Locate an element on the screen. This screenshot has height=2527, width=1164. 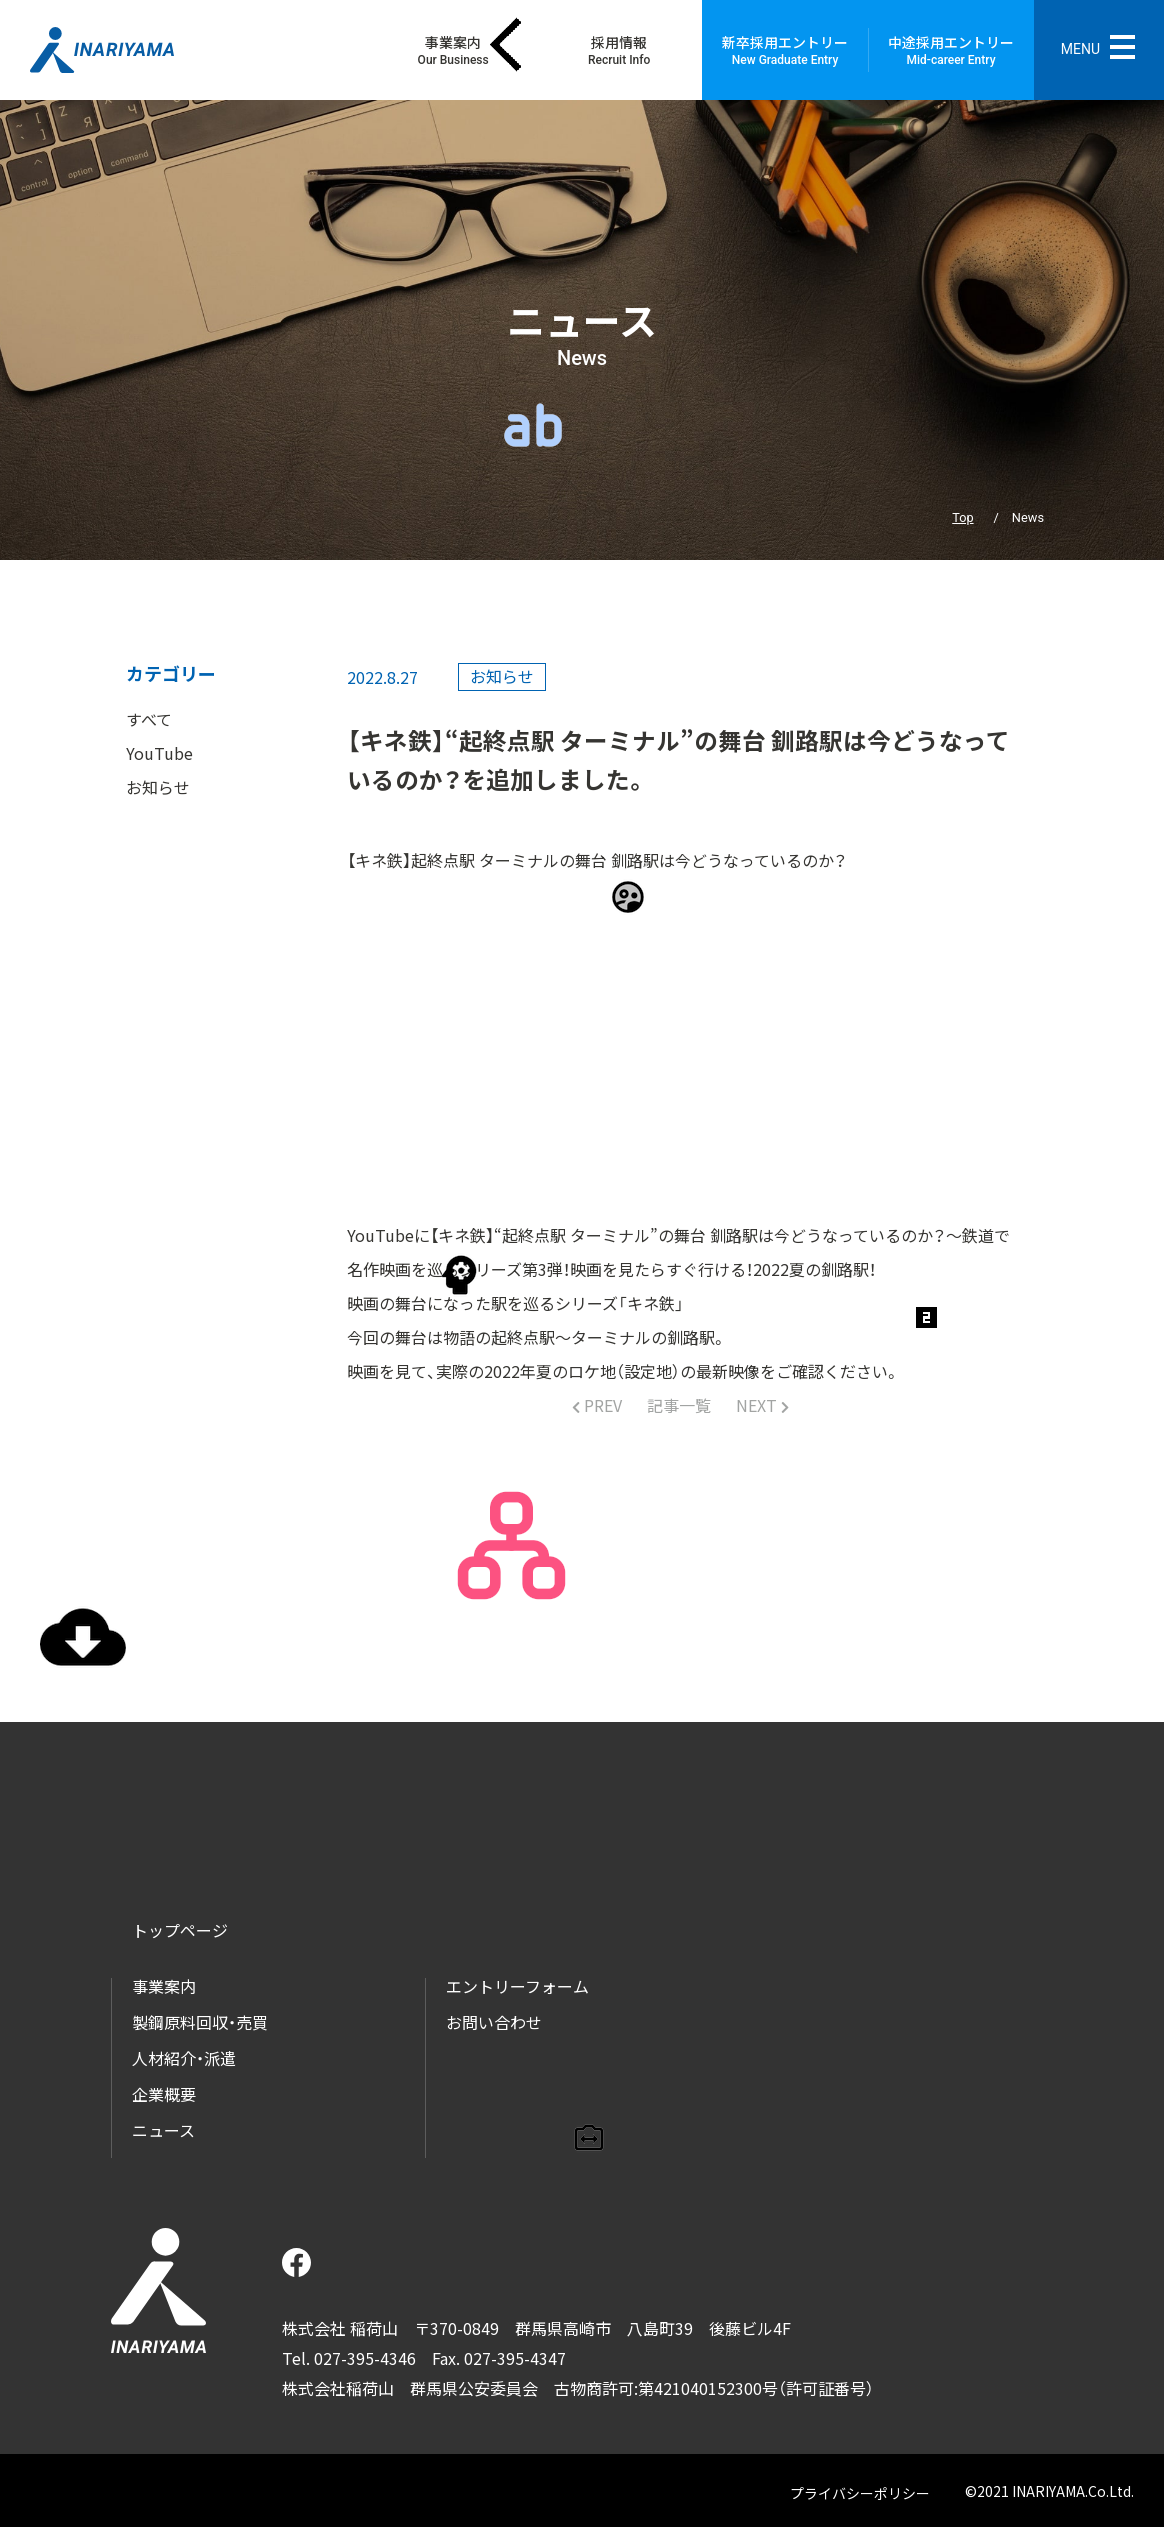
switch between front and rear camera is located at coordinates (589, 2139).